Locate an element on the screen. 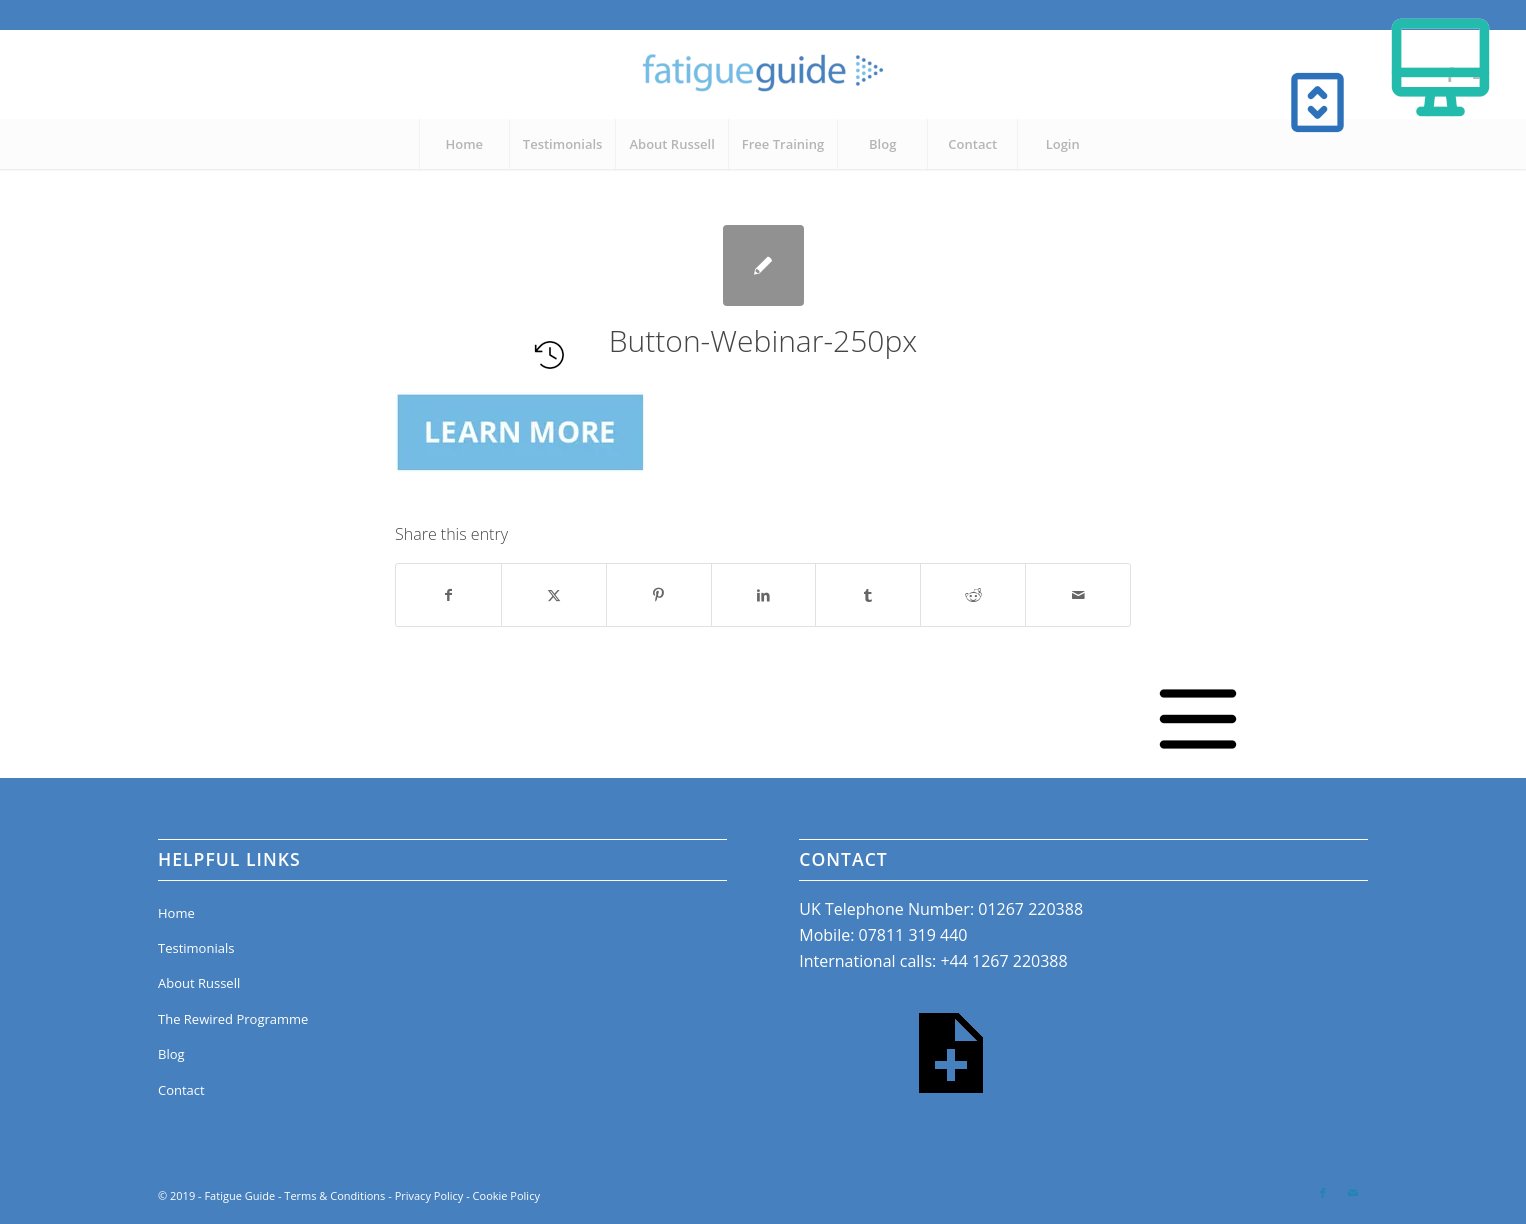 The width and height of the screenshot is (1526, 1224). view on desktop display is located at coordinates (1440, 67).